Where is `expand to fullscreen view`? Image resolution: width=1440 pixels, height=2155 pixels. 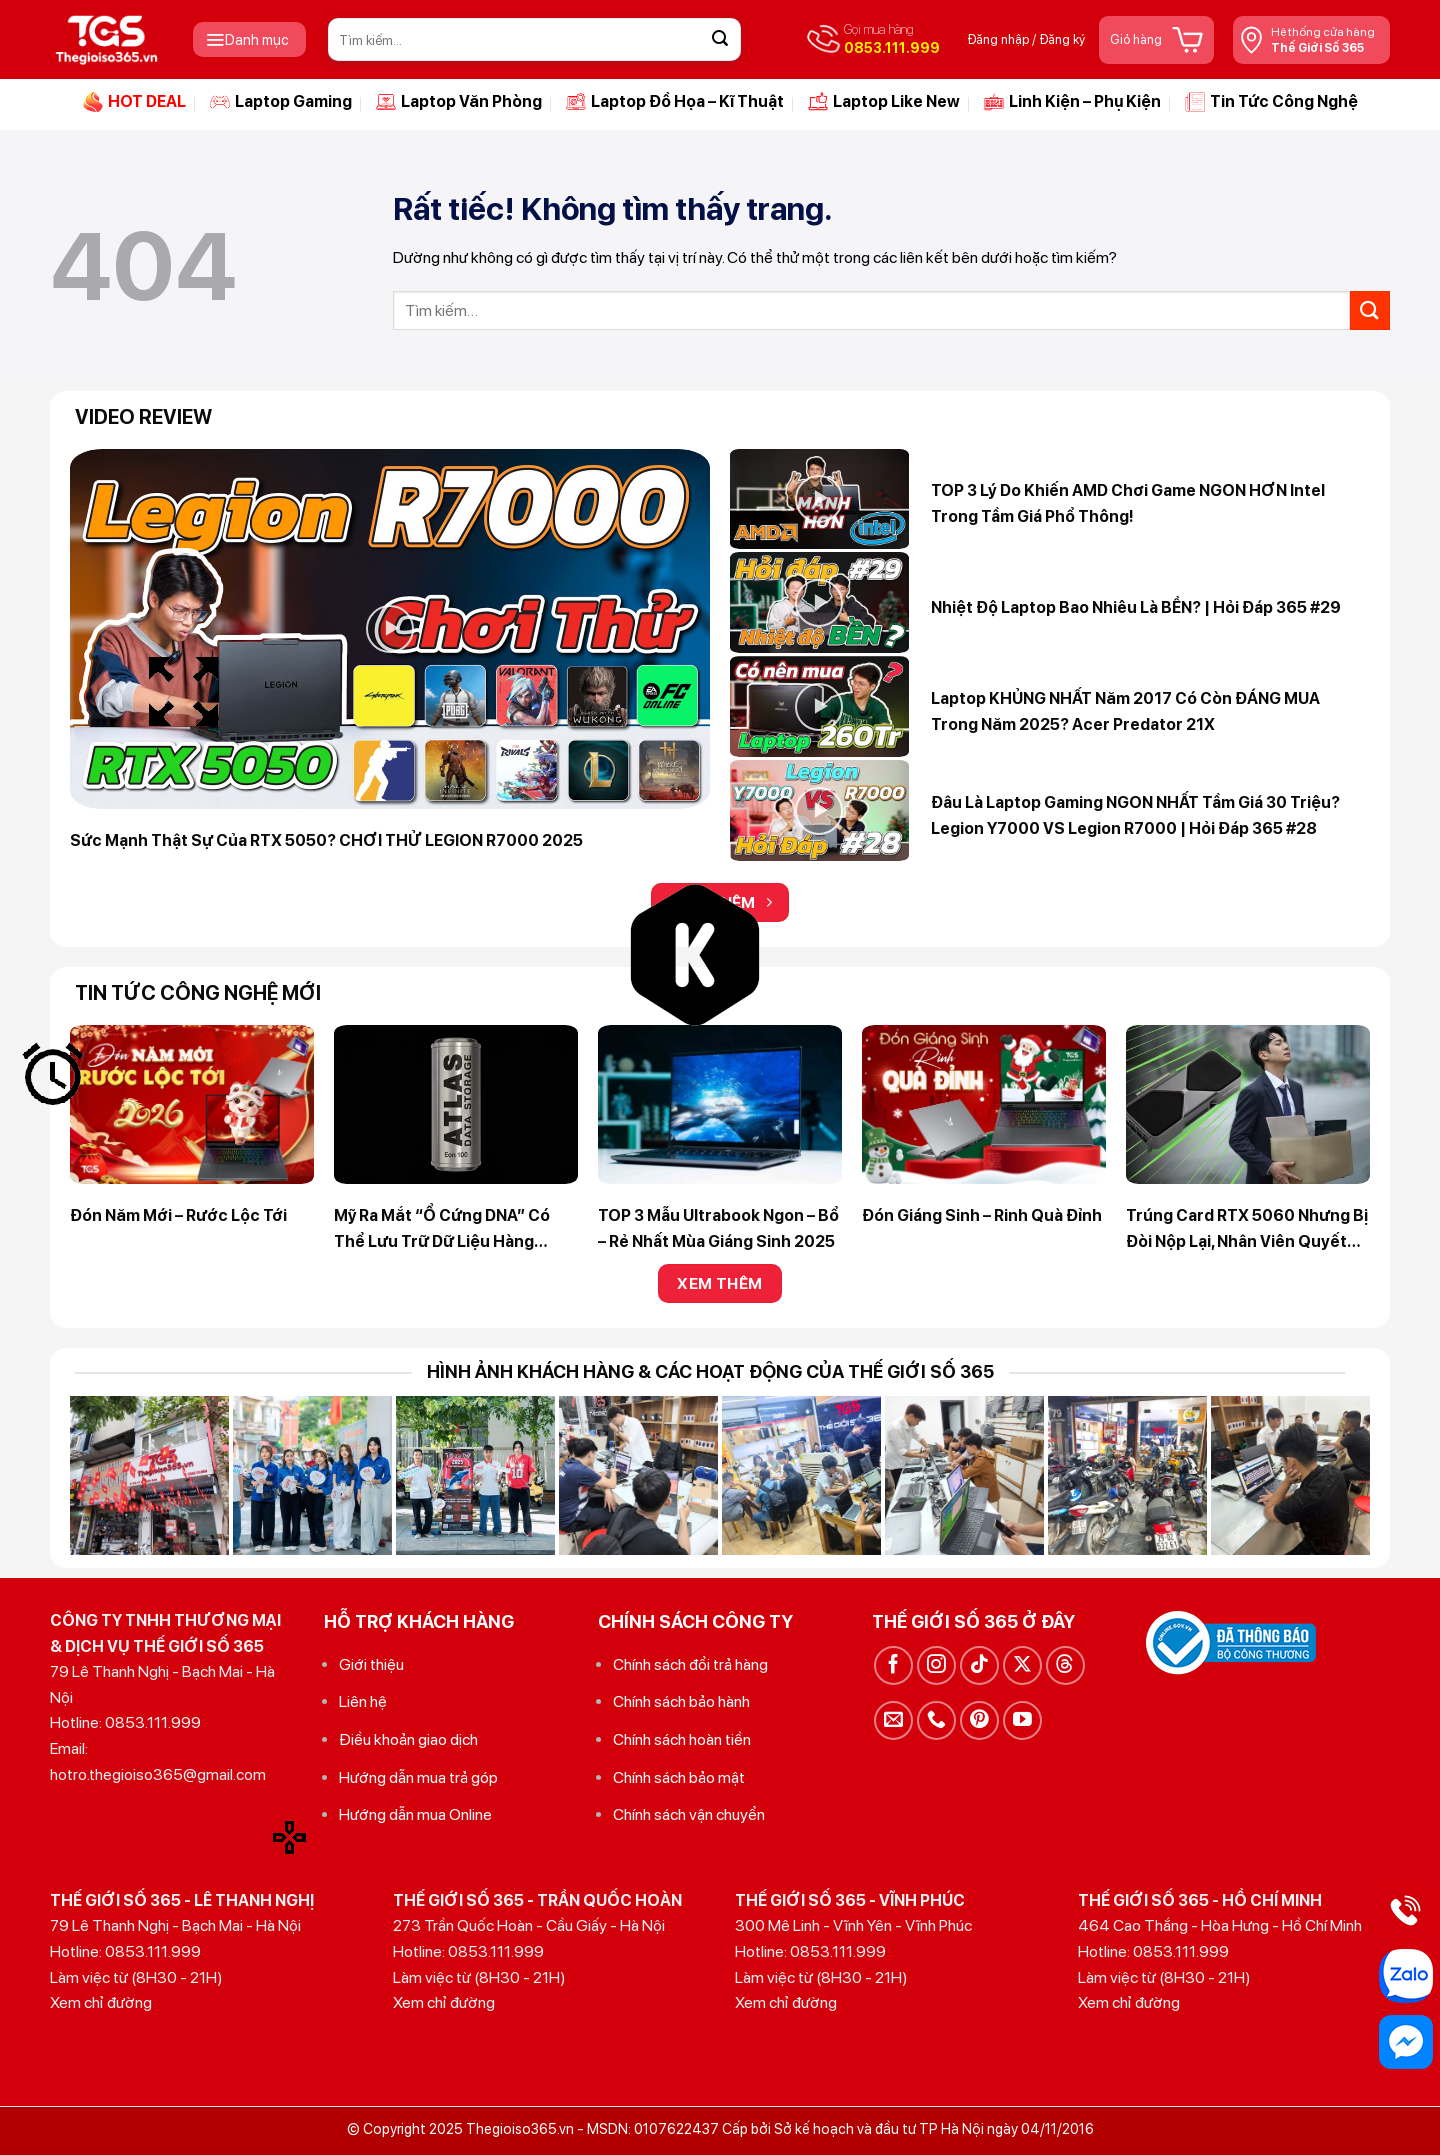
expand to fullscreen view is located at coordinates (183, 691).